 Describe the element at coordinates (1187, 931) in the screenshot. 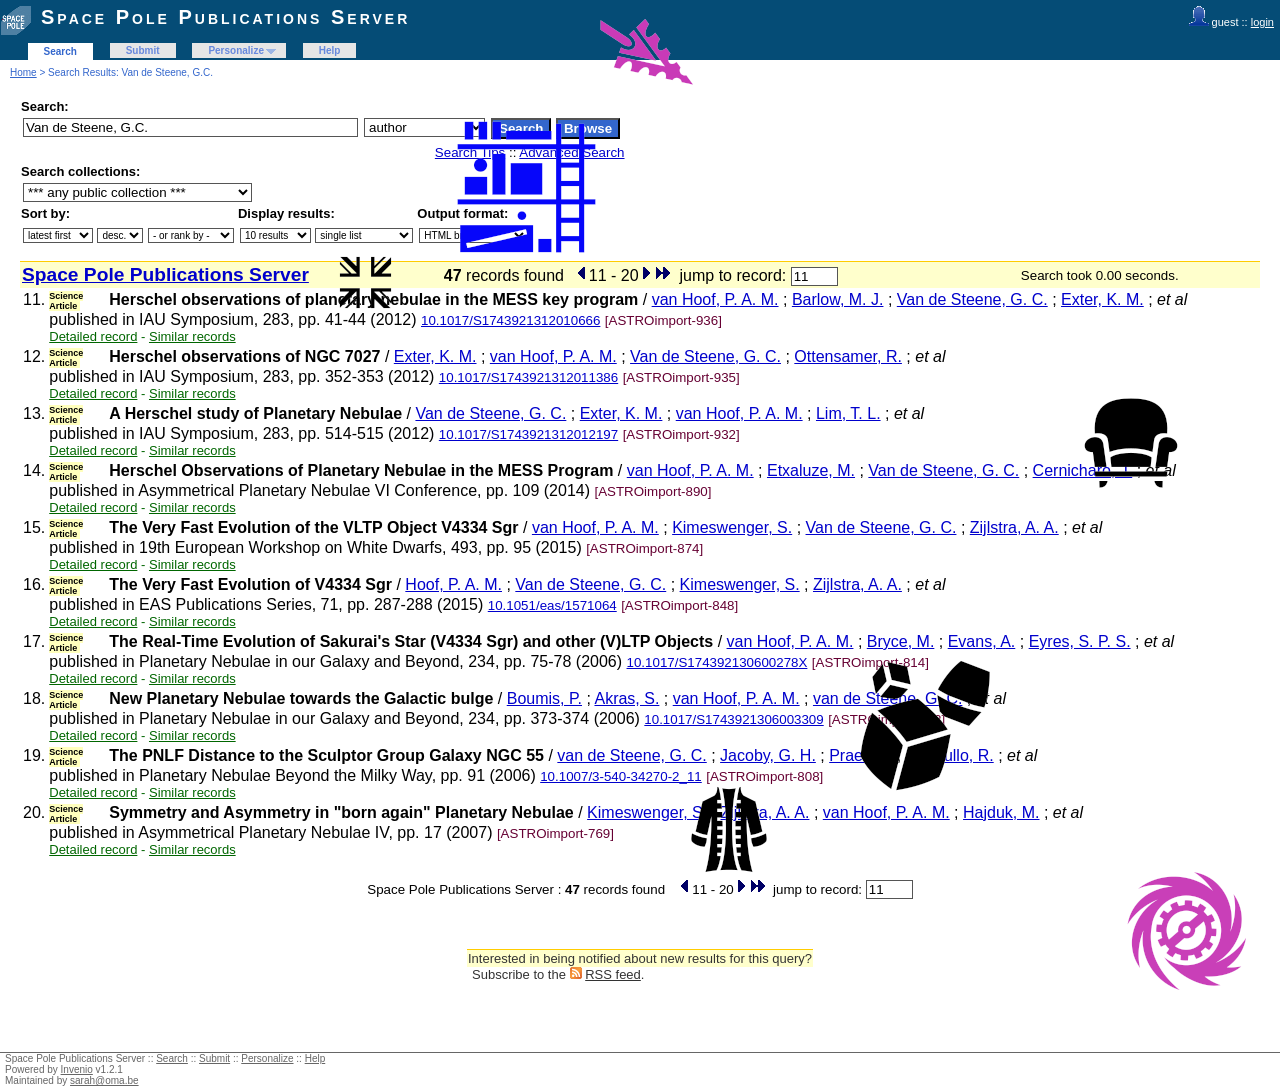

I see `activate overdrive or boost mode` at that location.